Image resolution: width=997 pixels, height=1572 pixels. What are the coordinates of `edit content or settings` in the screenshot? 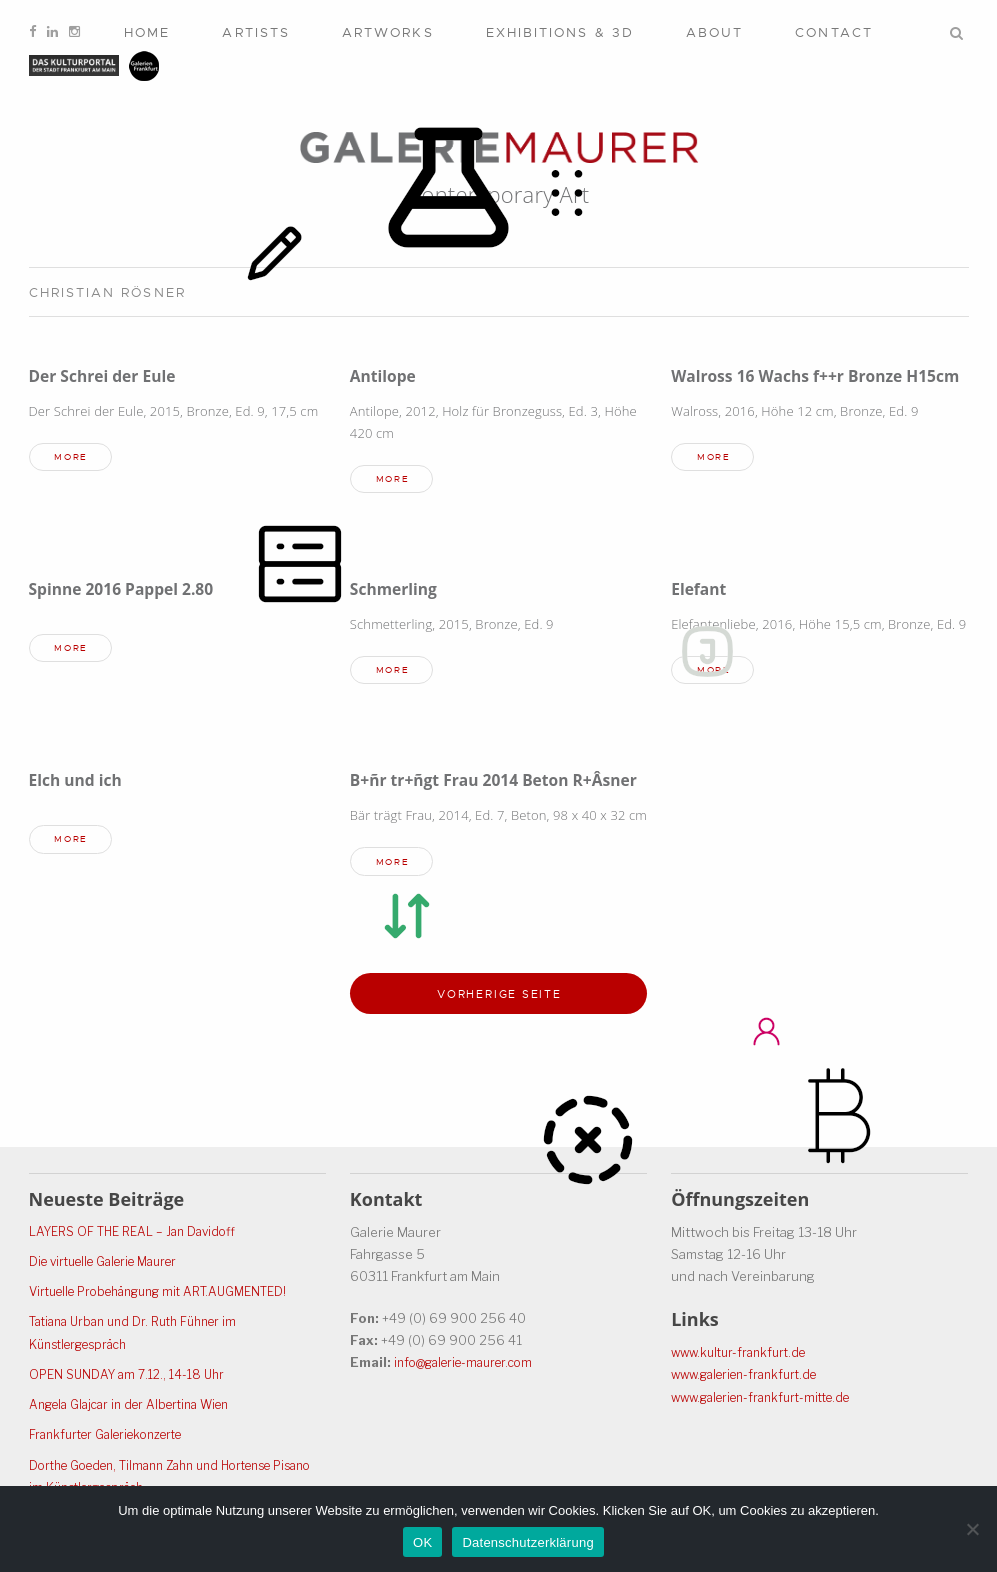 It's located at (274, 253).